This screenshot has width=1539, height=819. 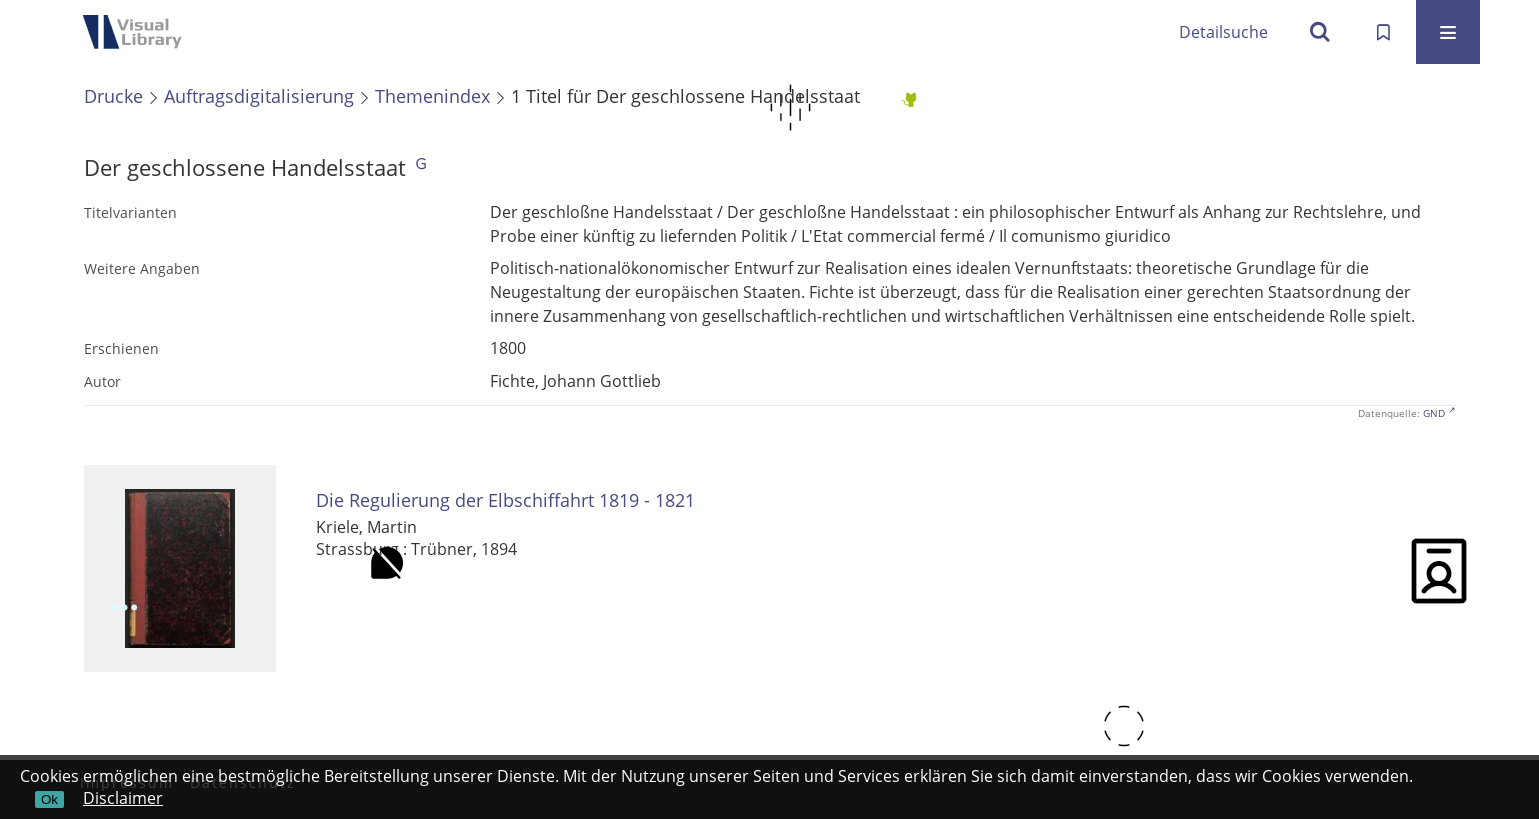 I want to click on open more options menu, so click(x=124, y=607).